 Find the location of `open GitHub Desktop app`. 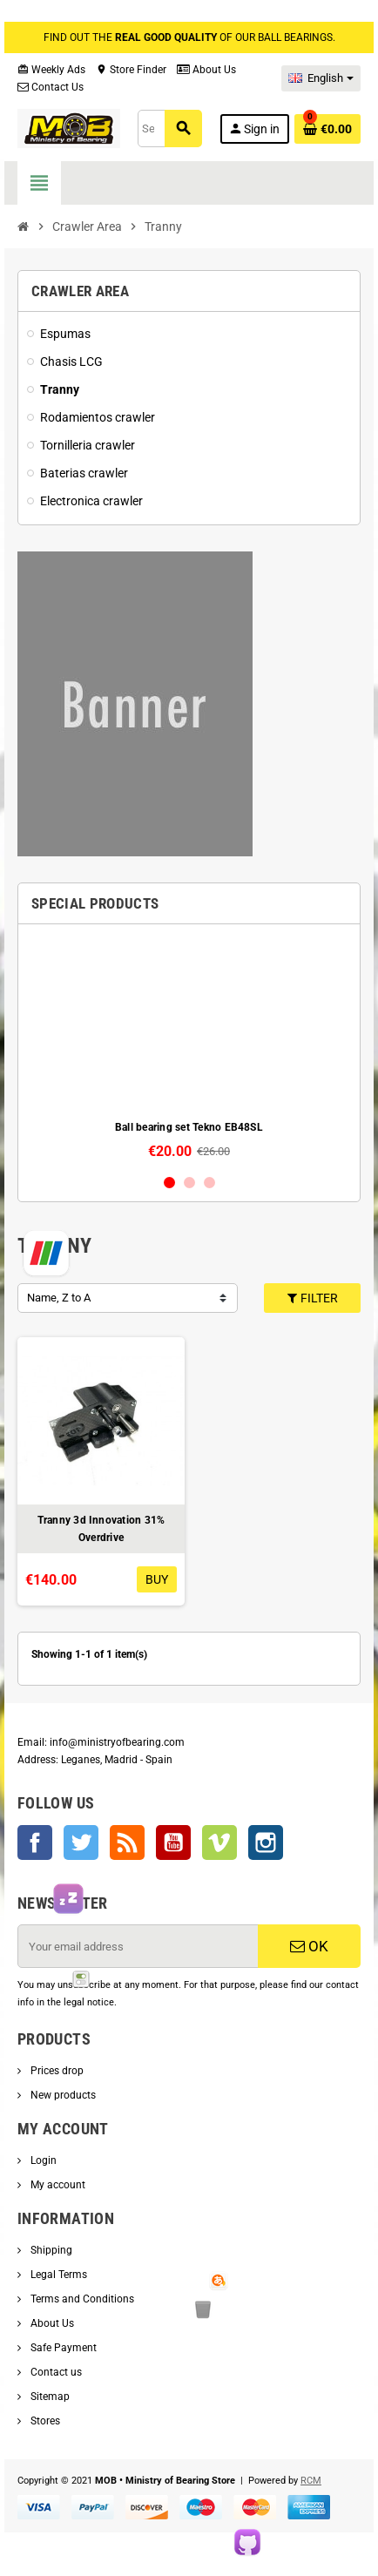

open GitHub Desktop app is located at coordinates (247, 2542).